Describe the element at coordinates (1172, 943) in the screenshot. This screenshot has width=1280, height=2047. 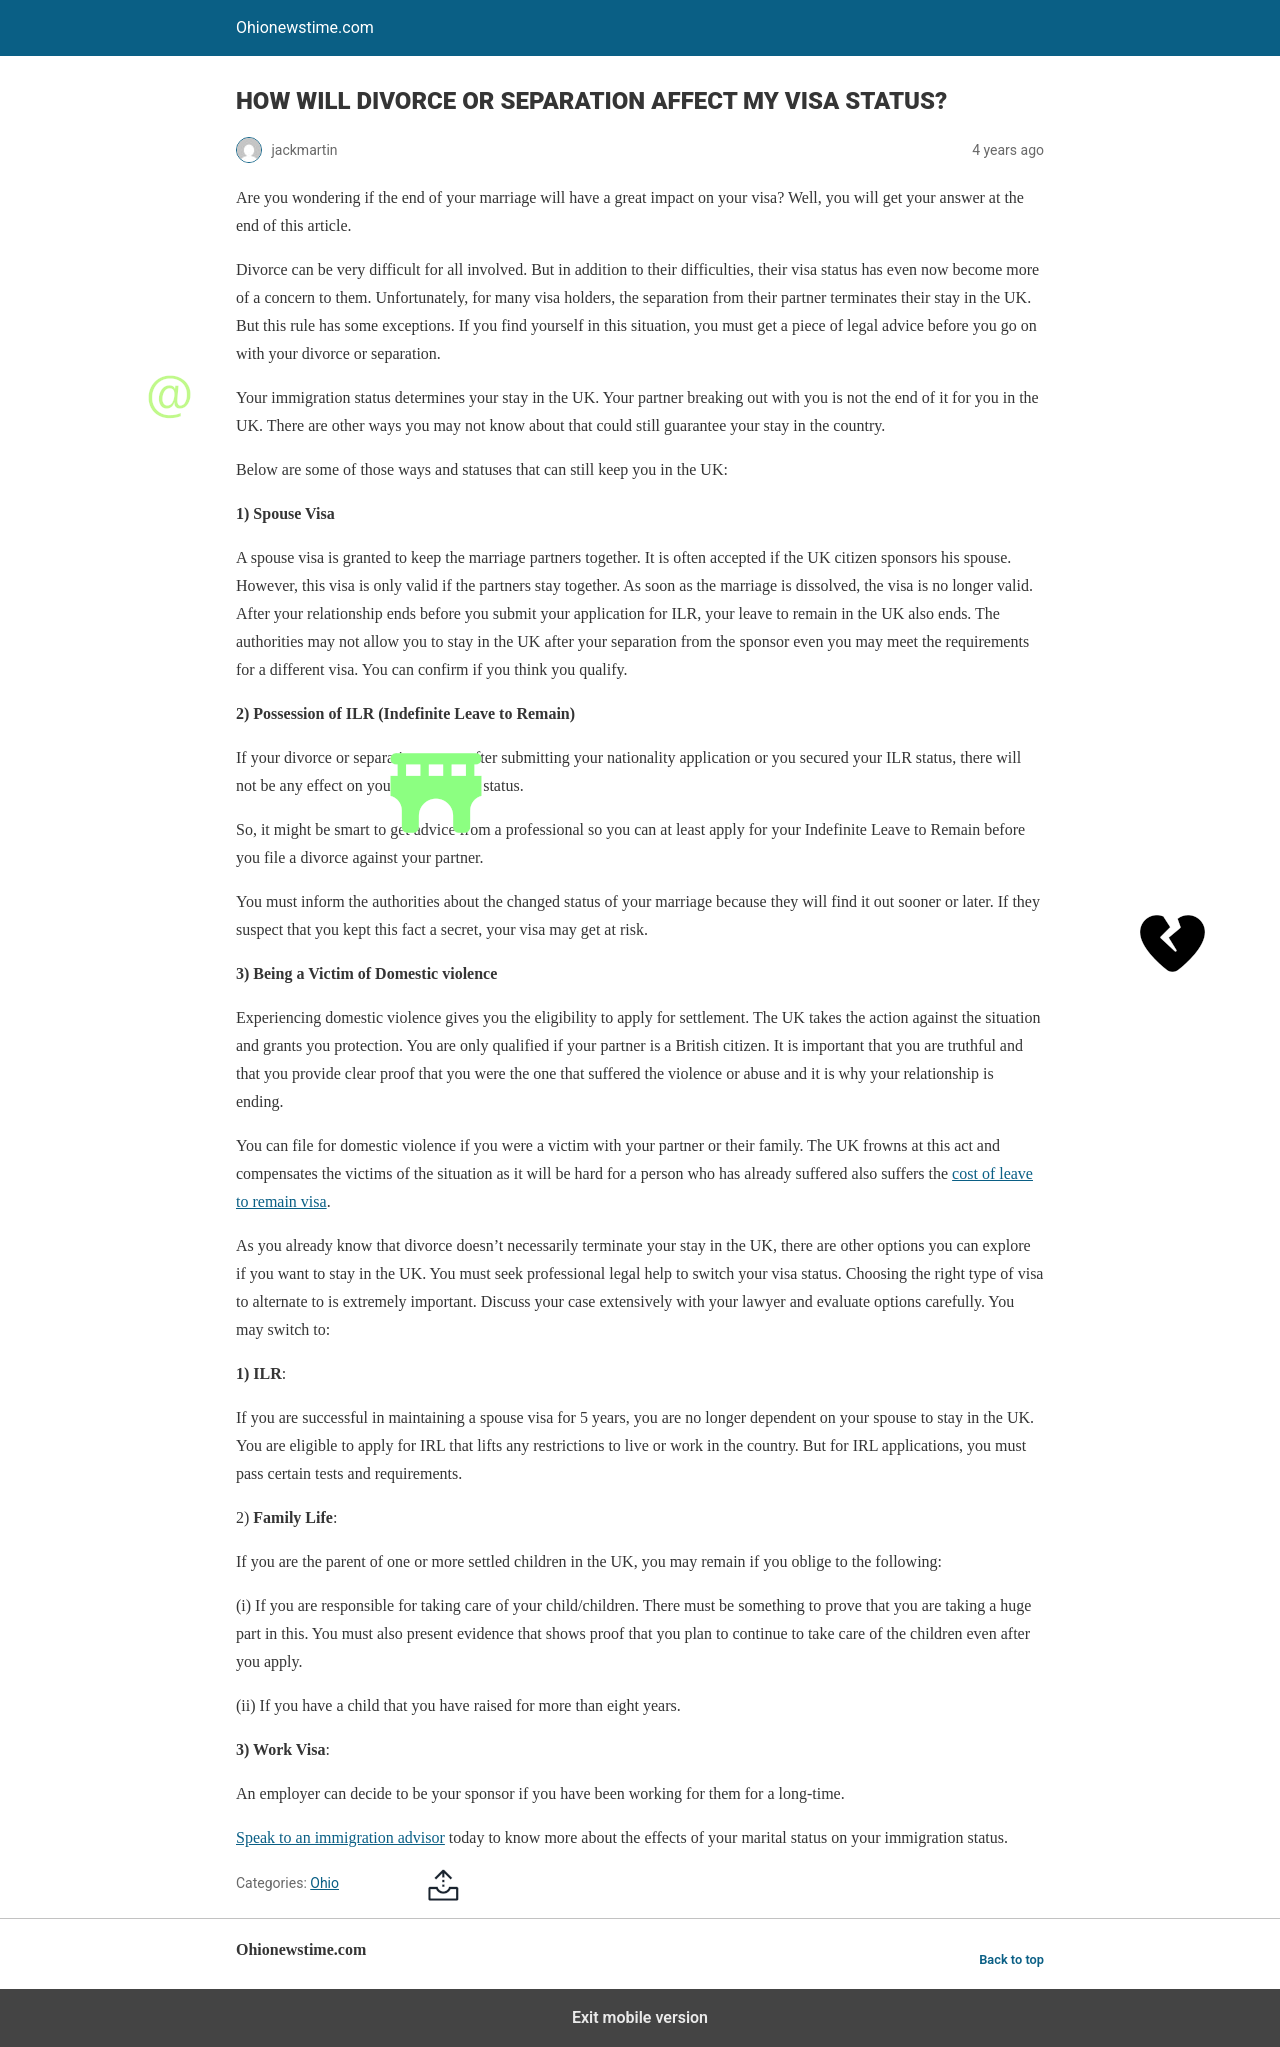
I see `unlike or remove from favorites` at that location.